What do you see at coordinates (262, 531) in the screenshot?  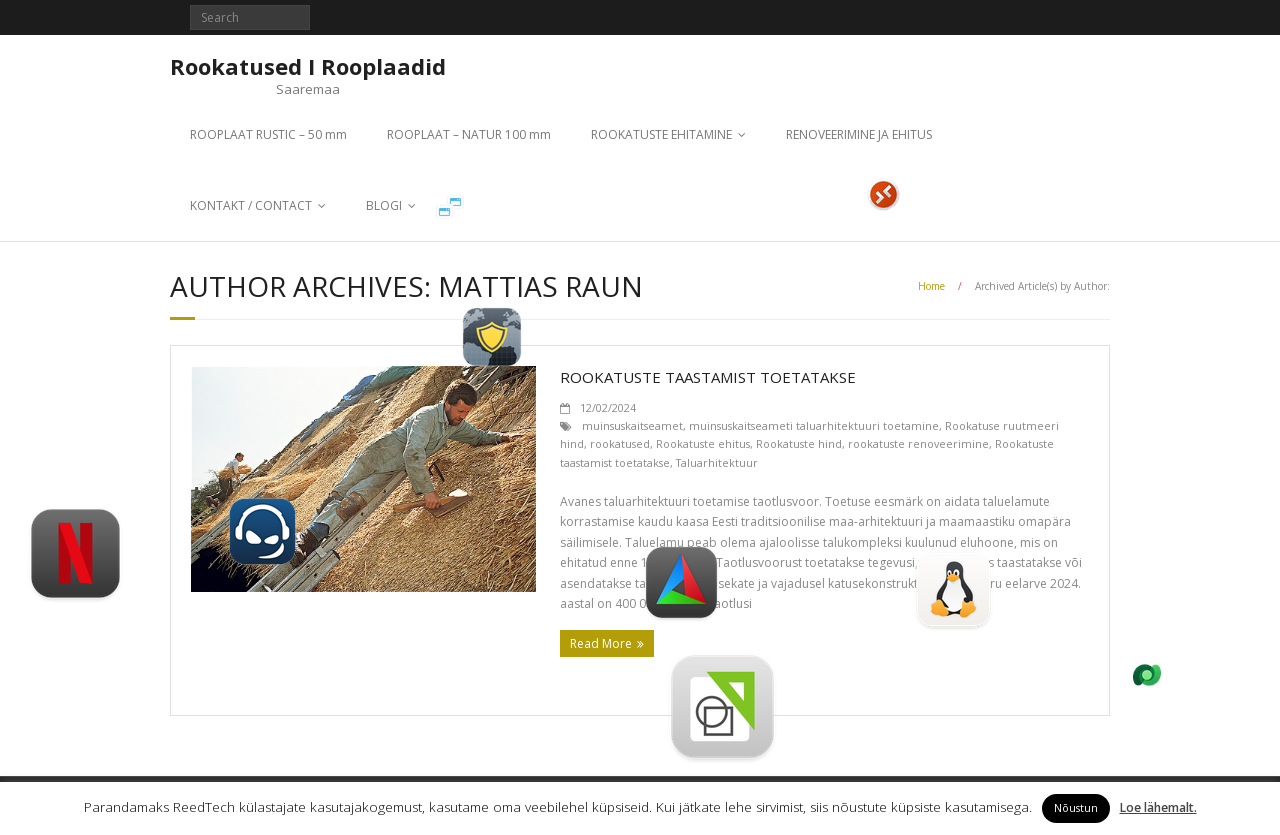 I see `open TeamSpeak voice chat app` at bounding box center [262, 531].